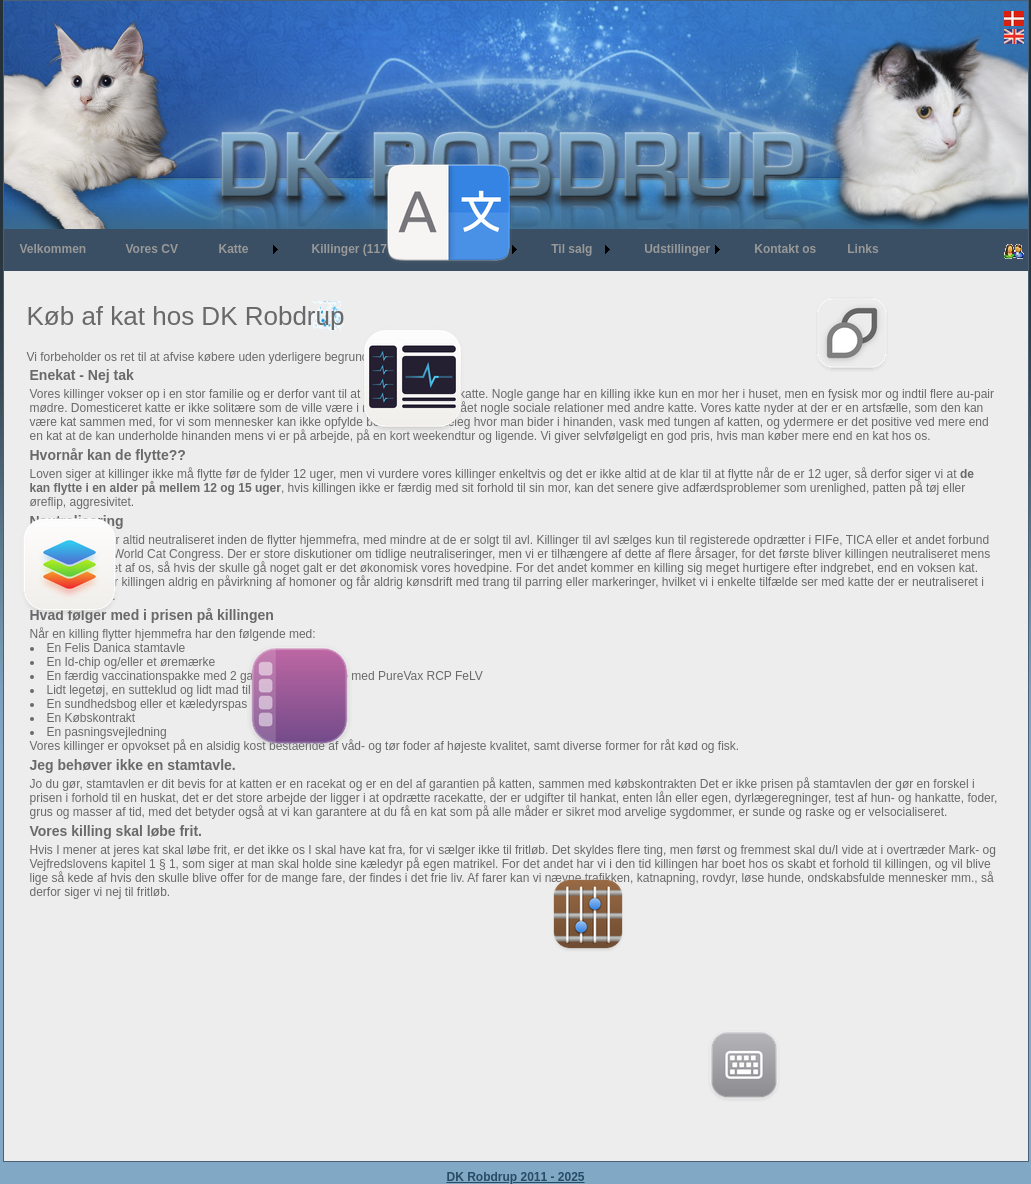 The image size is (1031, 1184). Describe the element at coordinates (744, 1066) in the screenshot. I see `open keyboard settings and preferences` at that location.